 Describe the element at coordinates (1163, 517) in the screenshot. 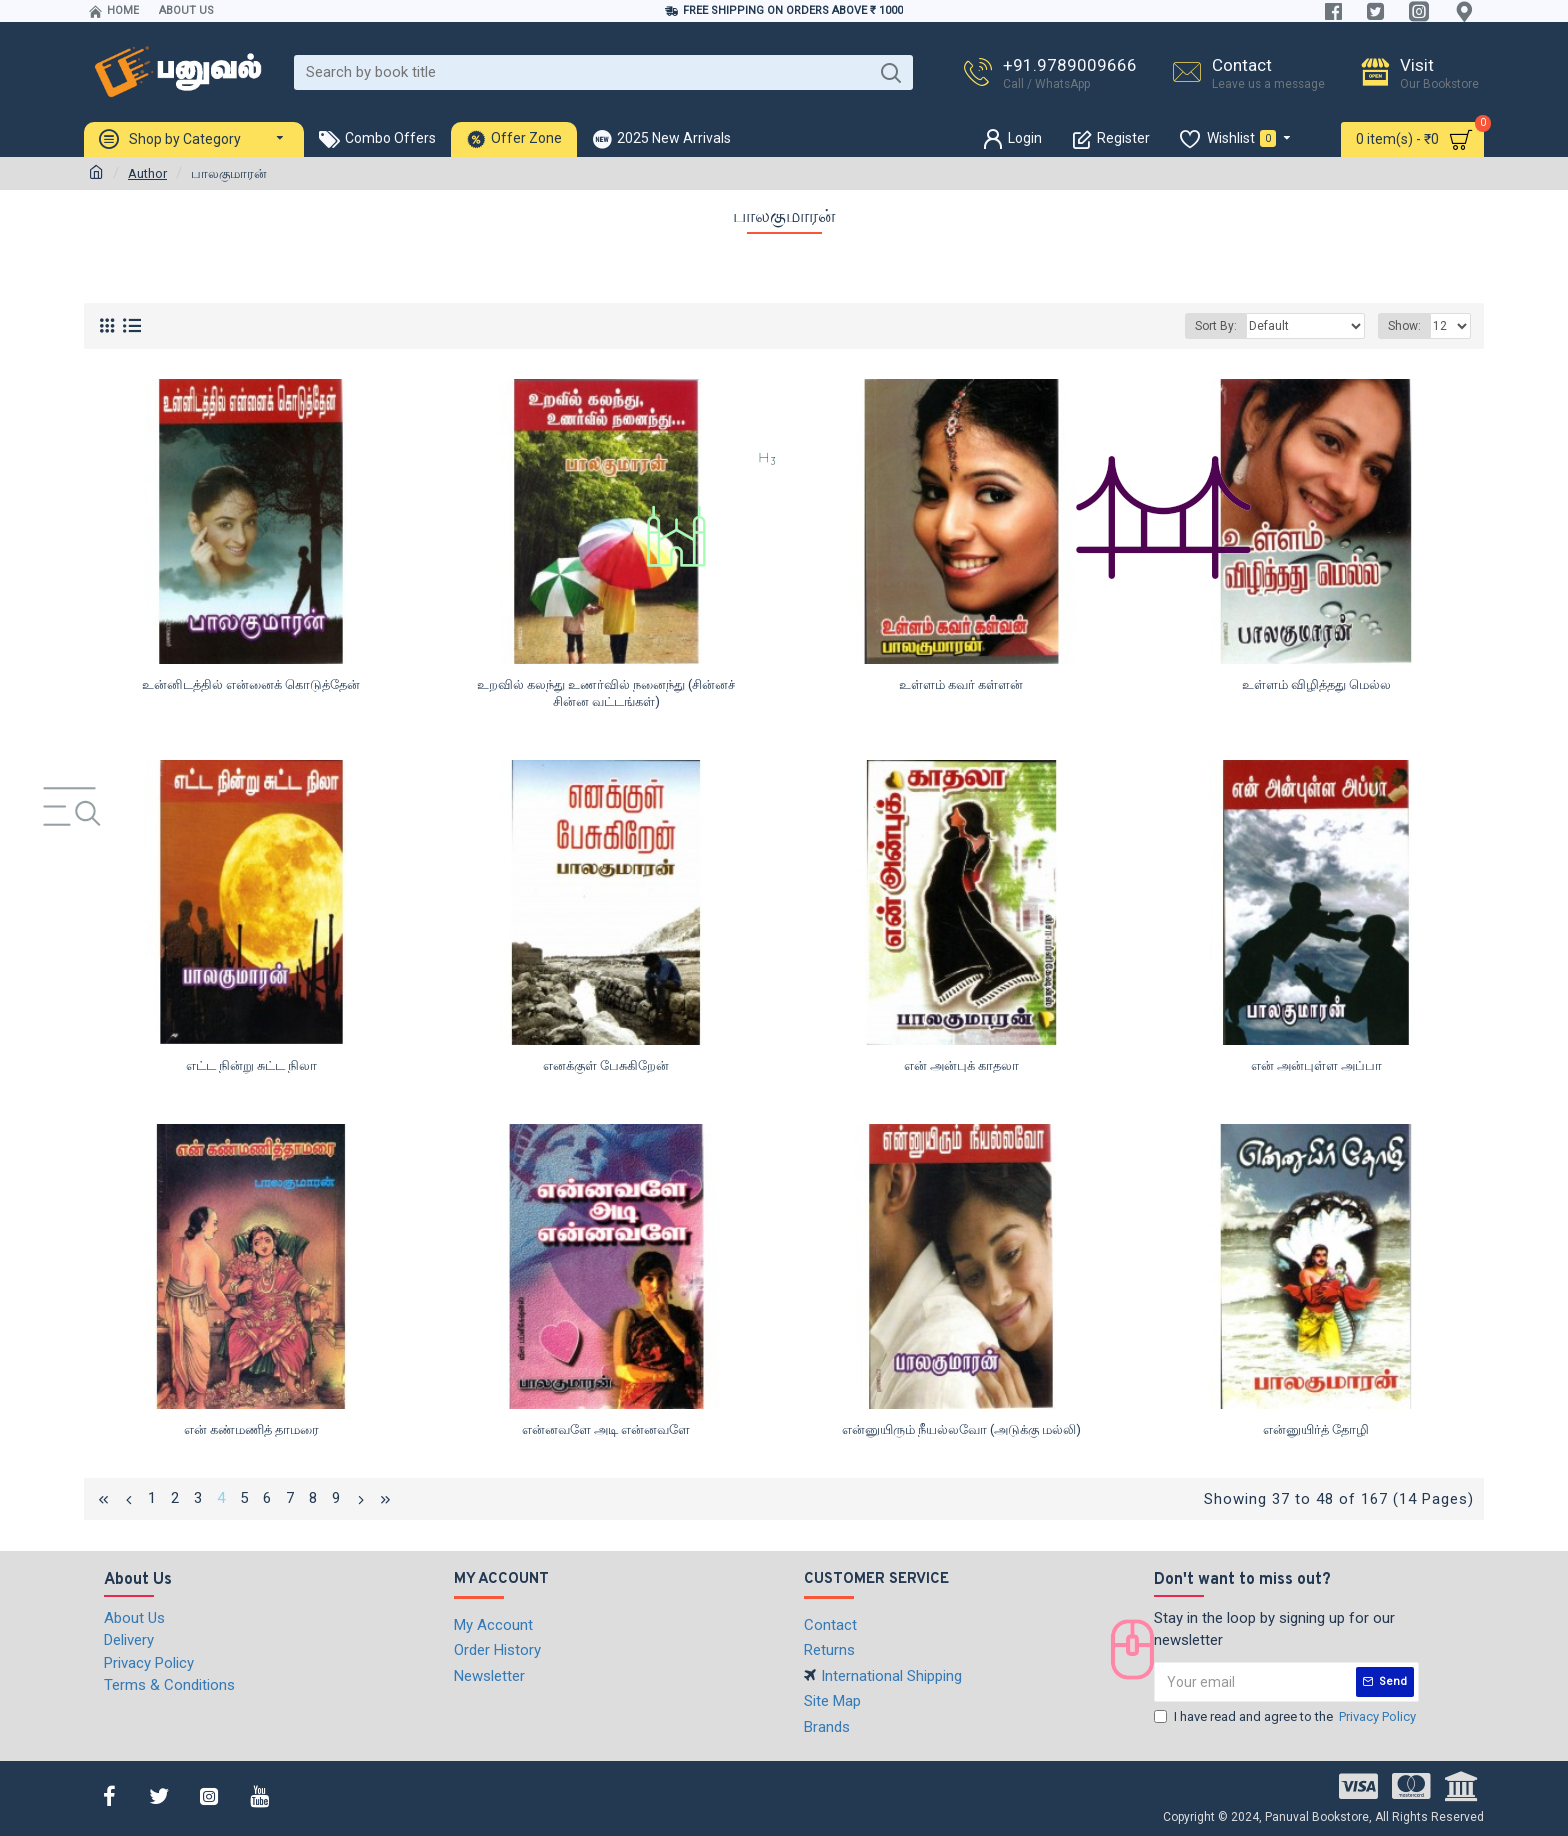

I see `view bridge or crossing information` at that location.